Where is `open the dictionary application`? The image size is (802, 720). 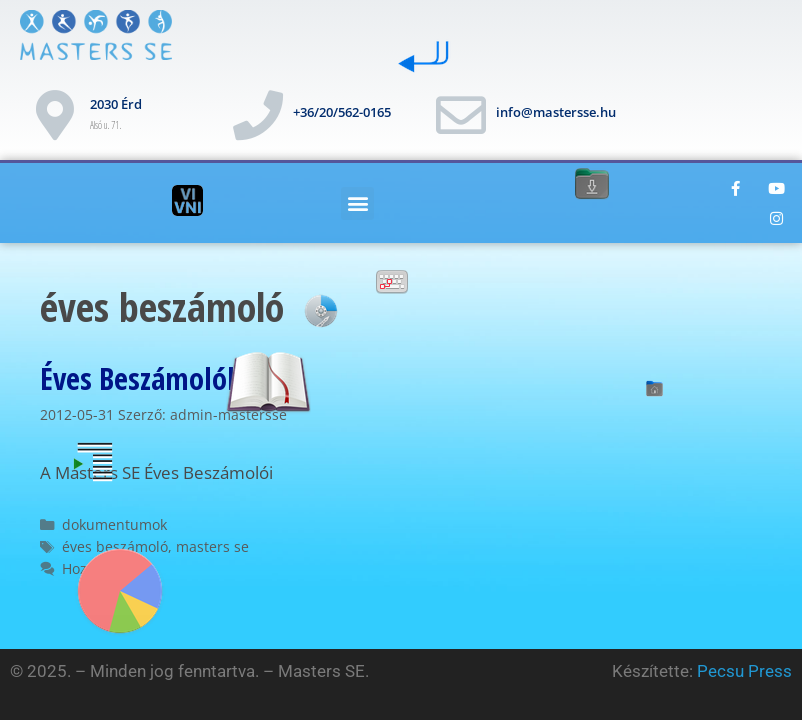 open the dictionary application is located at coordinates (268, 375).